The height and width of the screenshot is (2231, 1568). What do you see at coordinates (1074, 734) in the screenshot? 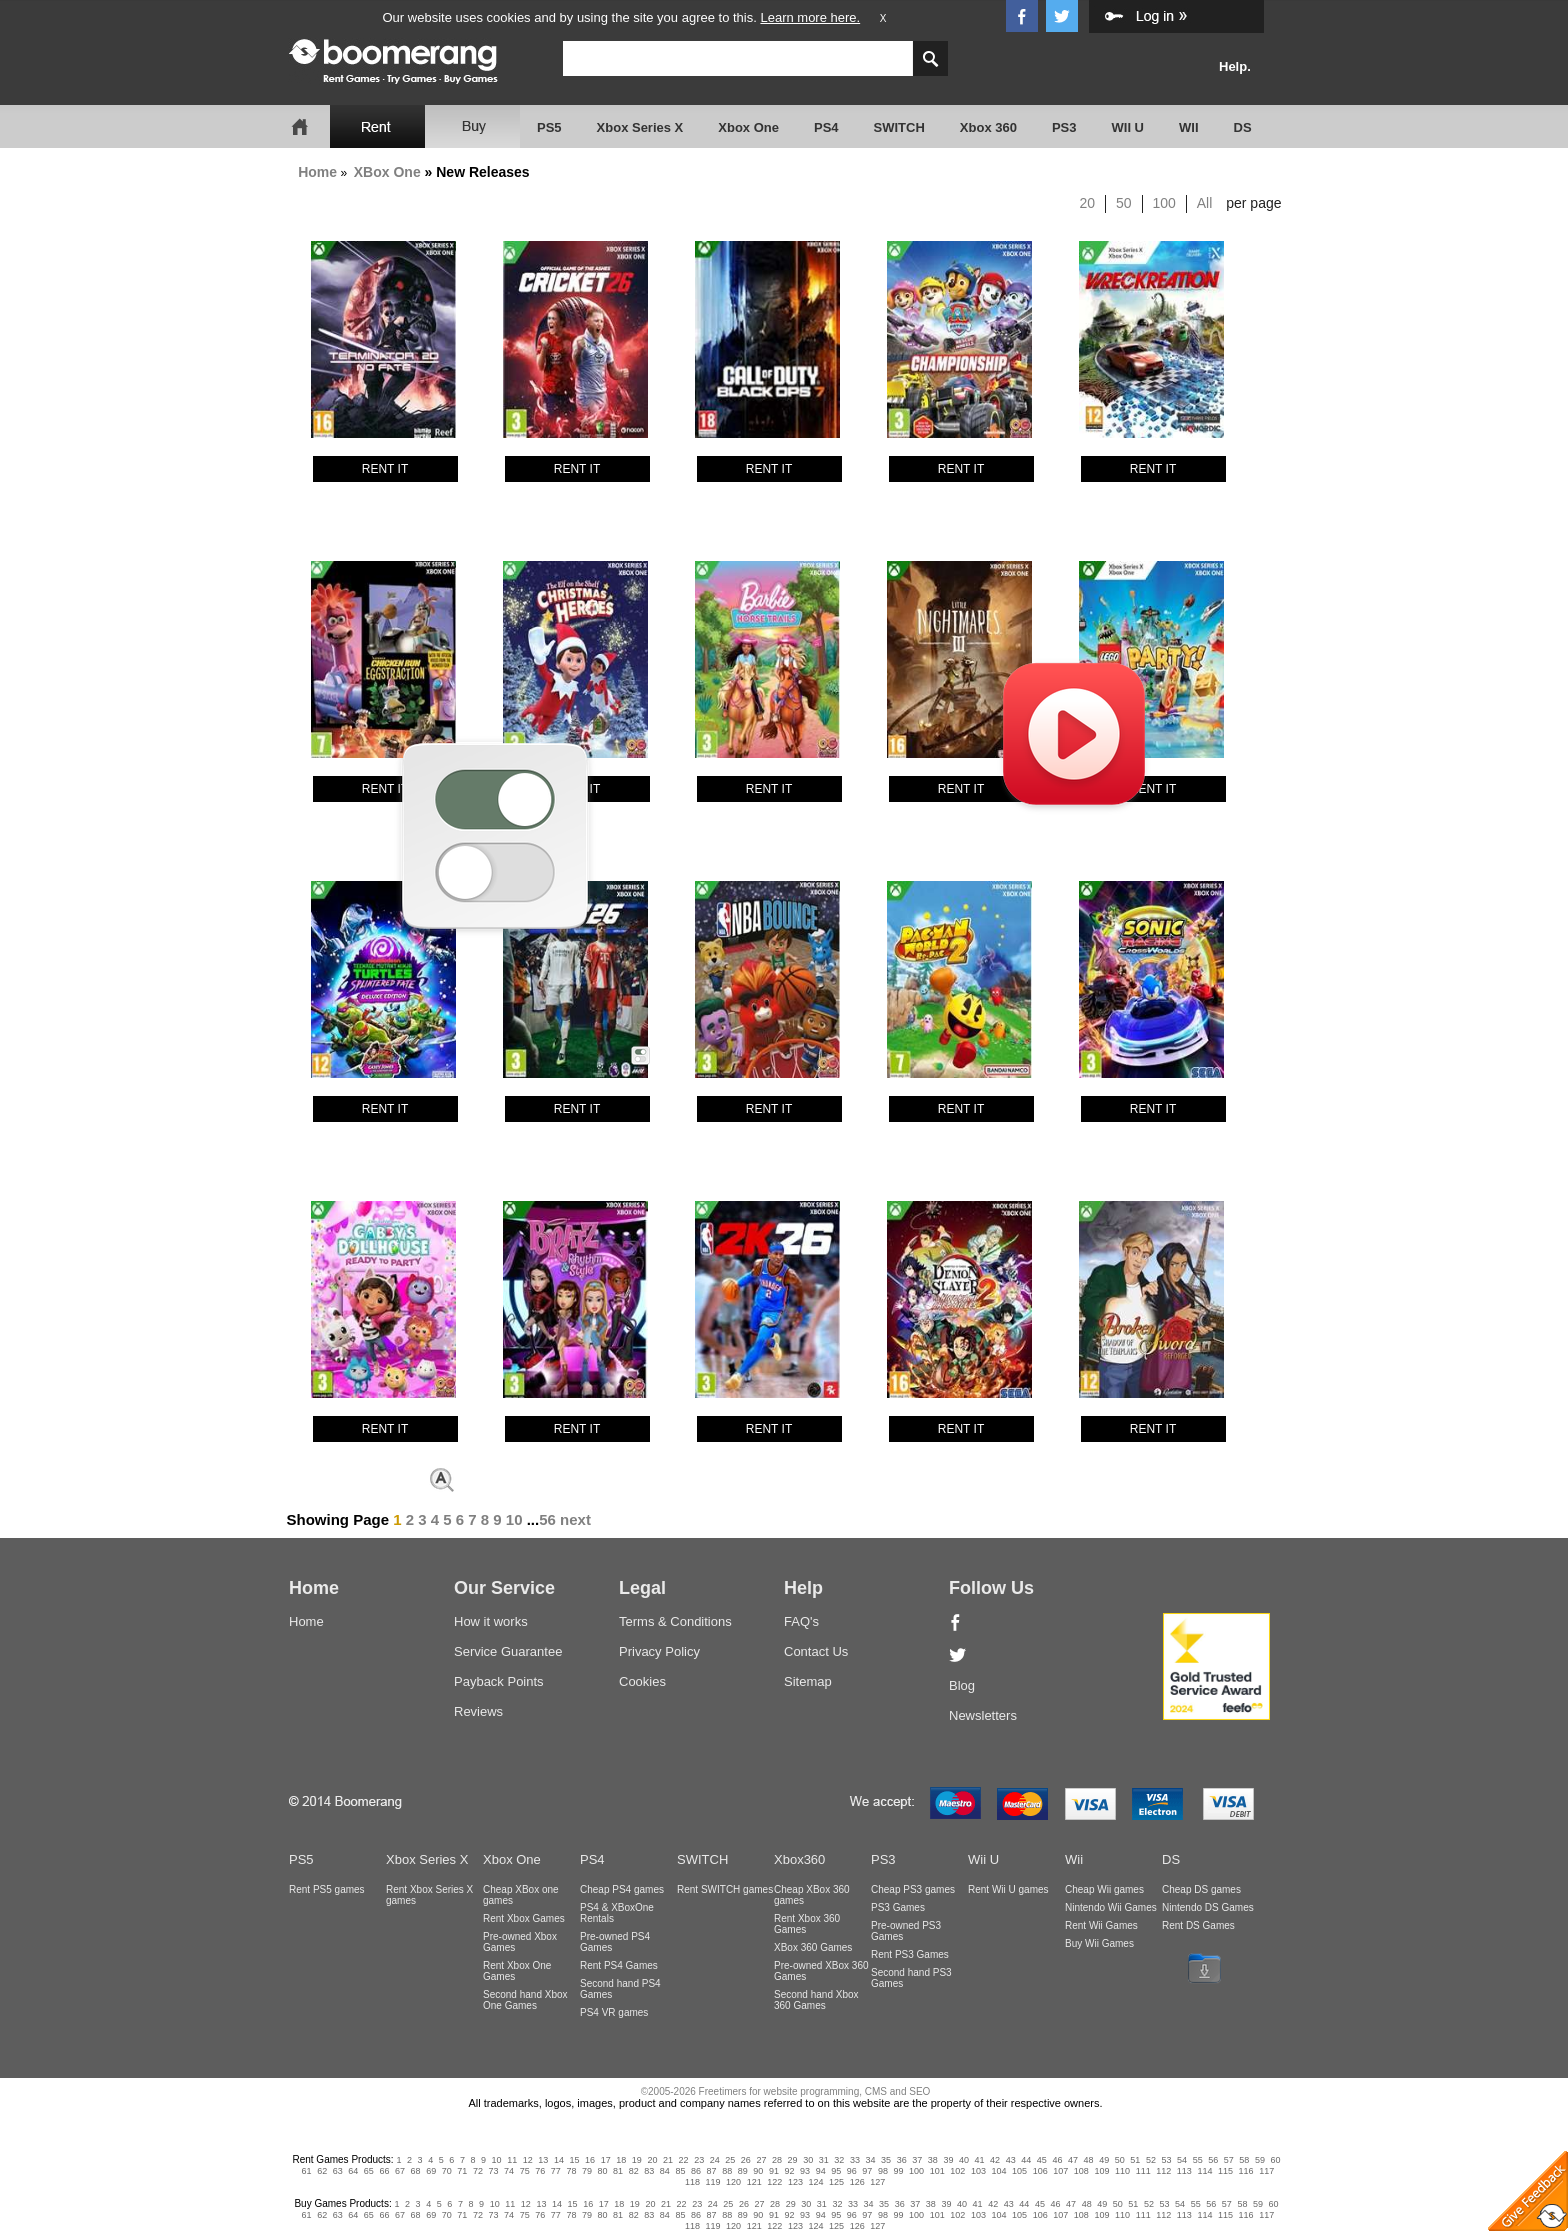
I see `open youtube music desktop app` at bounding box center [1074, 734].